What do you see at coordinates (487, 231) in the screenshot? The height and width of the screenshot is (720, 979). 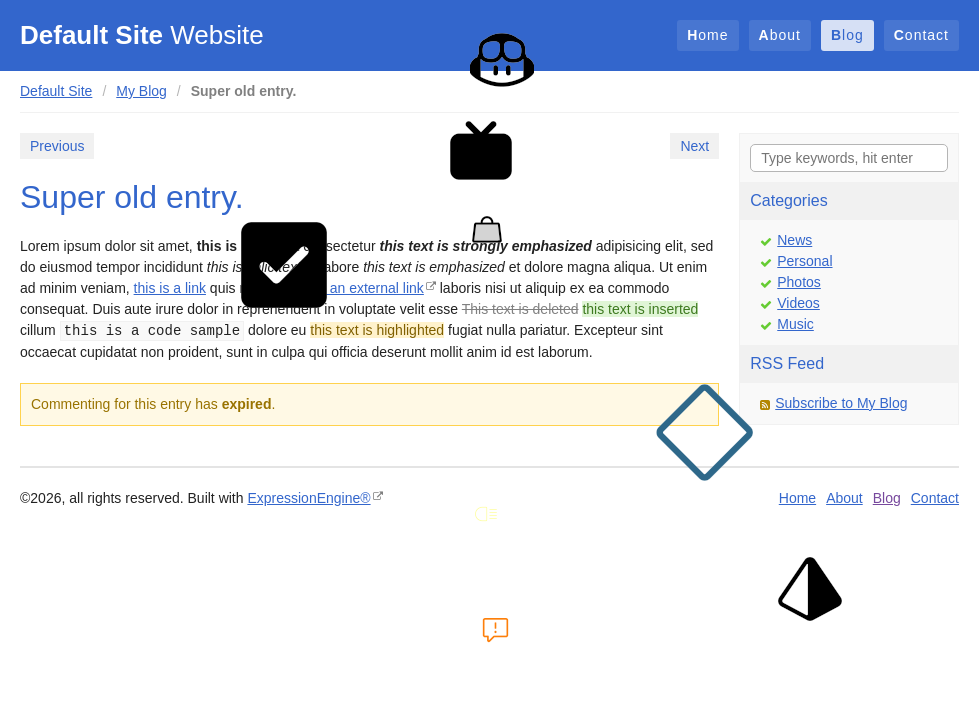 I see `view your shopping bag` at bounding box center [487, 231].